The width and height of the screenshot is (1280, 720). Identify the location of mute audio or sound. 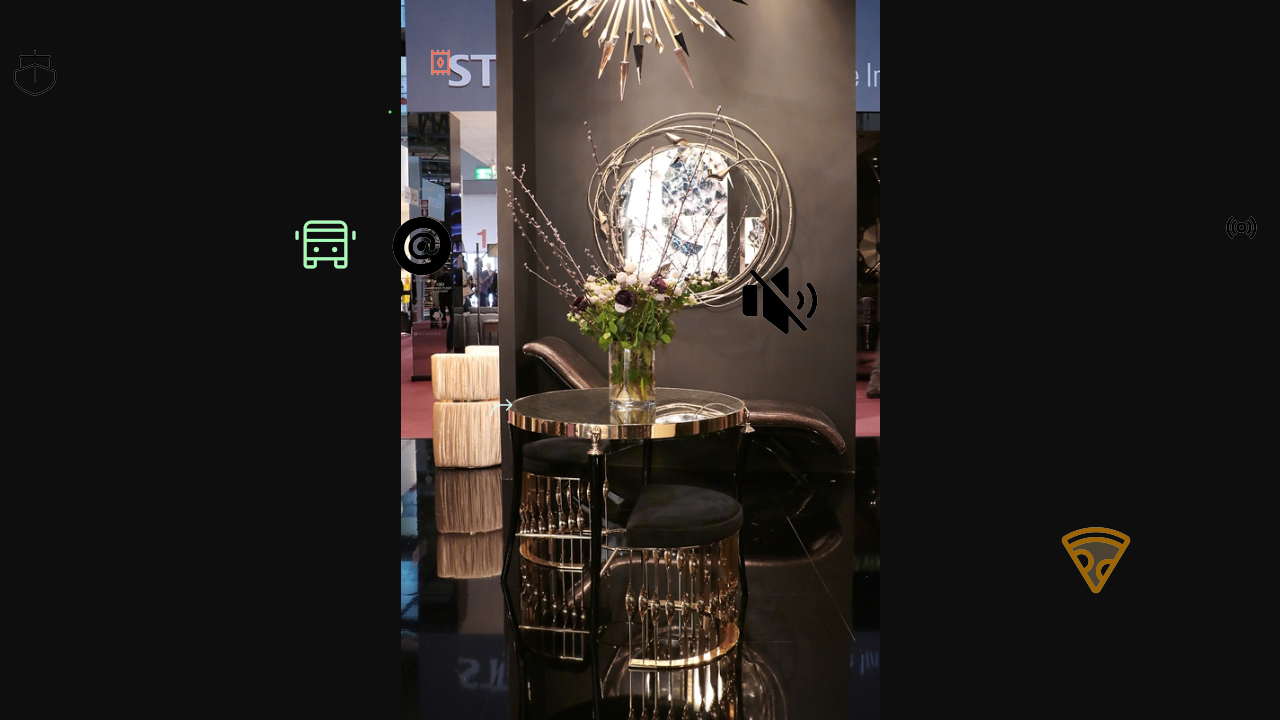
(778, 300).